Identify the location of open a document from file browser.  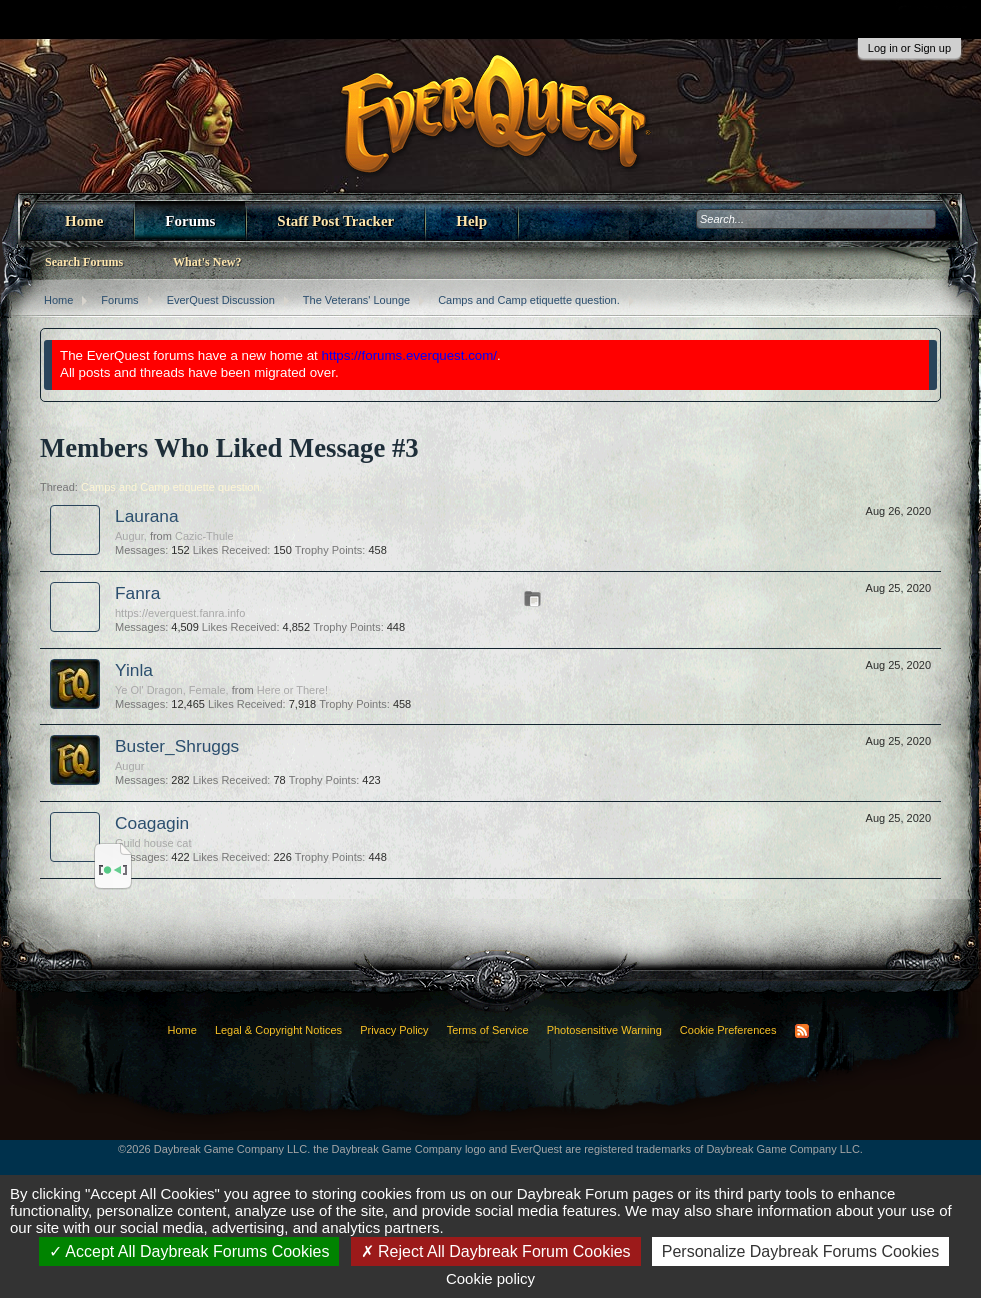
(532, 598).